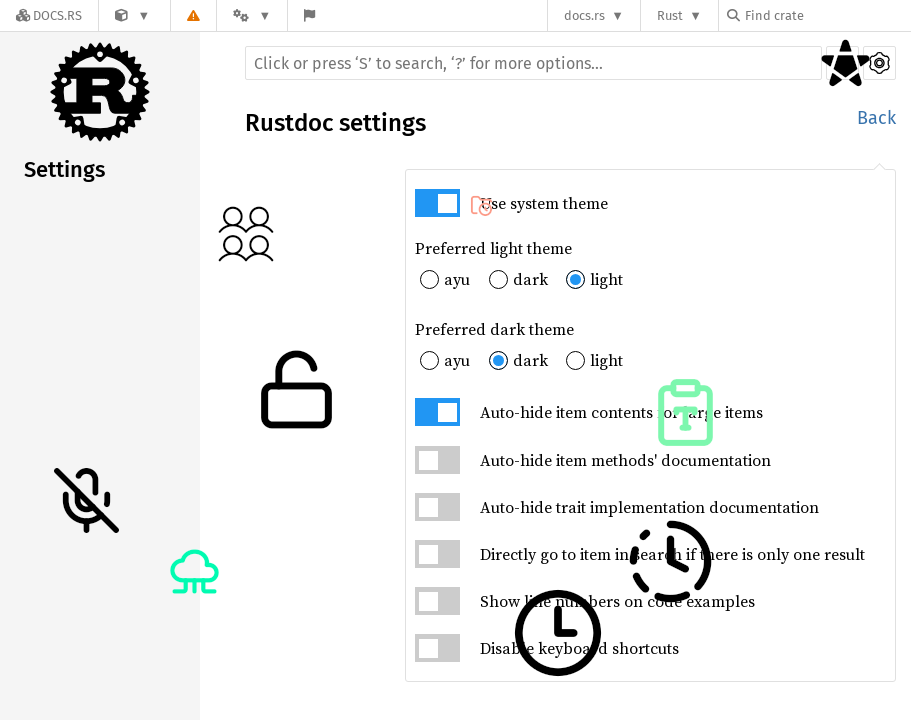 This screenshot has width=911, height=720. I want to click on view file history or recent activity, so click(481, 205).